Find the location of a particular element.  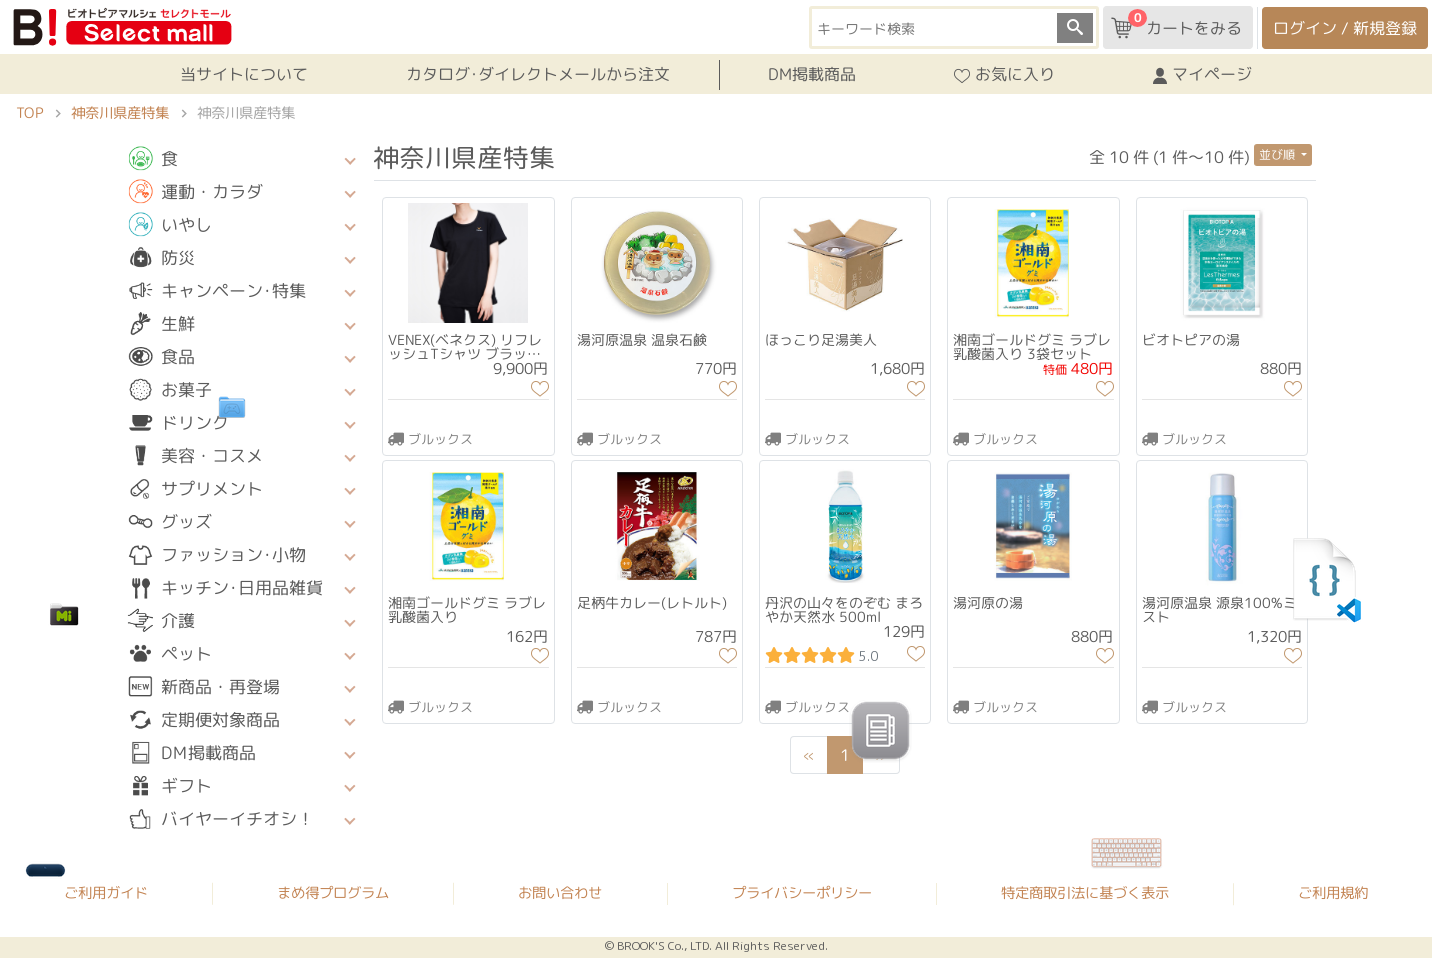

open misskey files folder is located at coordinates (64, 615).